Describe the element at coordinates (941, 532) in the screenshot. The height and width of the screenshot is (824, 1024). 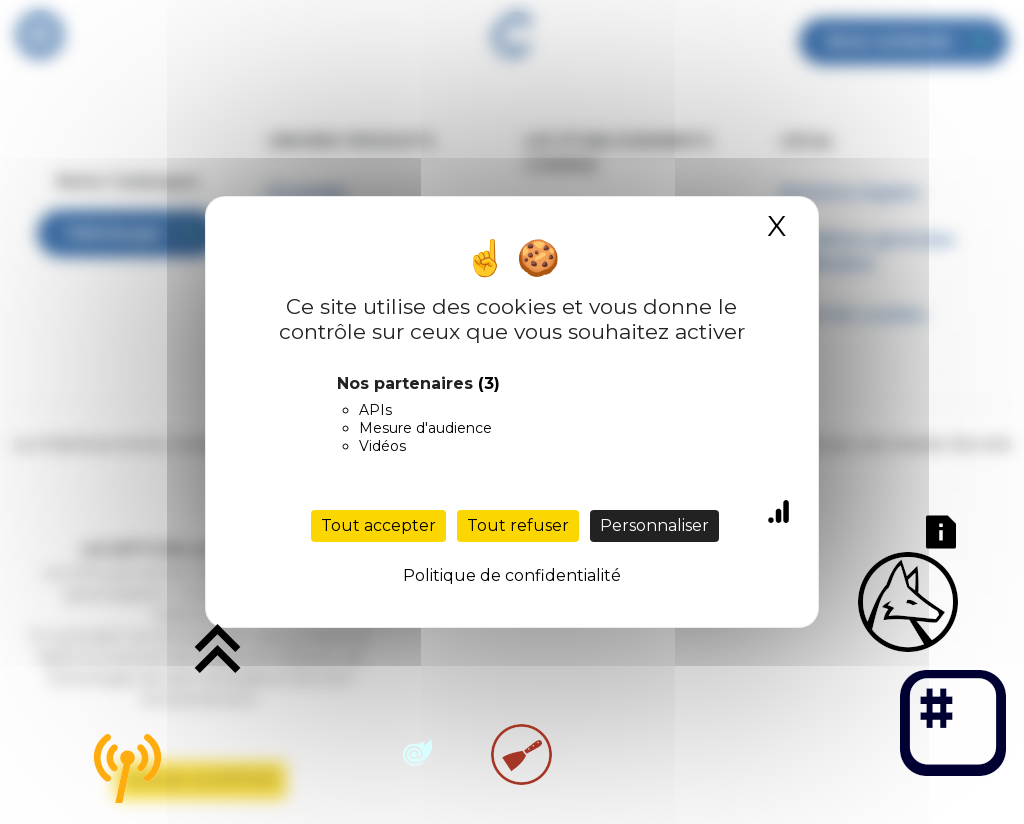
I see `view file details or properties` at that location.